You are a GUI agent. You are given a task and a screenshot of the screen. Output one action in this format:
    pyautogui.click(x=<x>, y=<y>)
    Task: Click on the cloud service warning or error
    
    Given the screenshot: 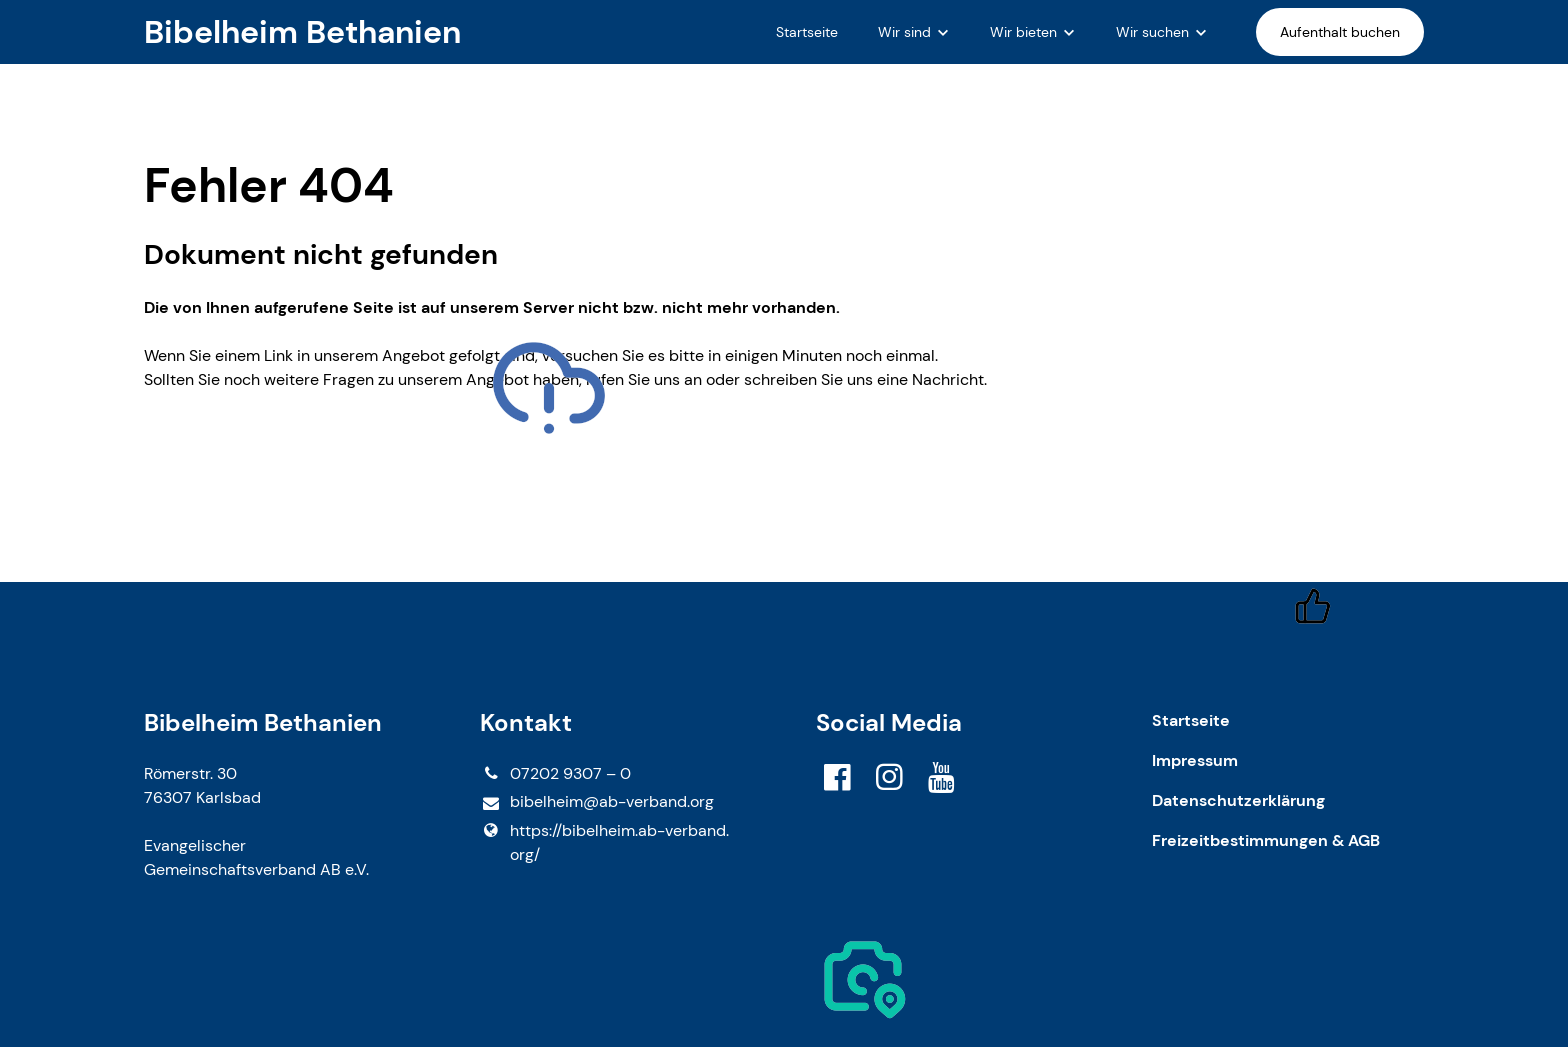 What is the action you would take?
    pyautogui.click(x=549, y=388)
    